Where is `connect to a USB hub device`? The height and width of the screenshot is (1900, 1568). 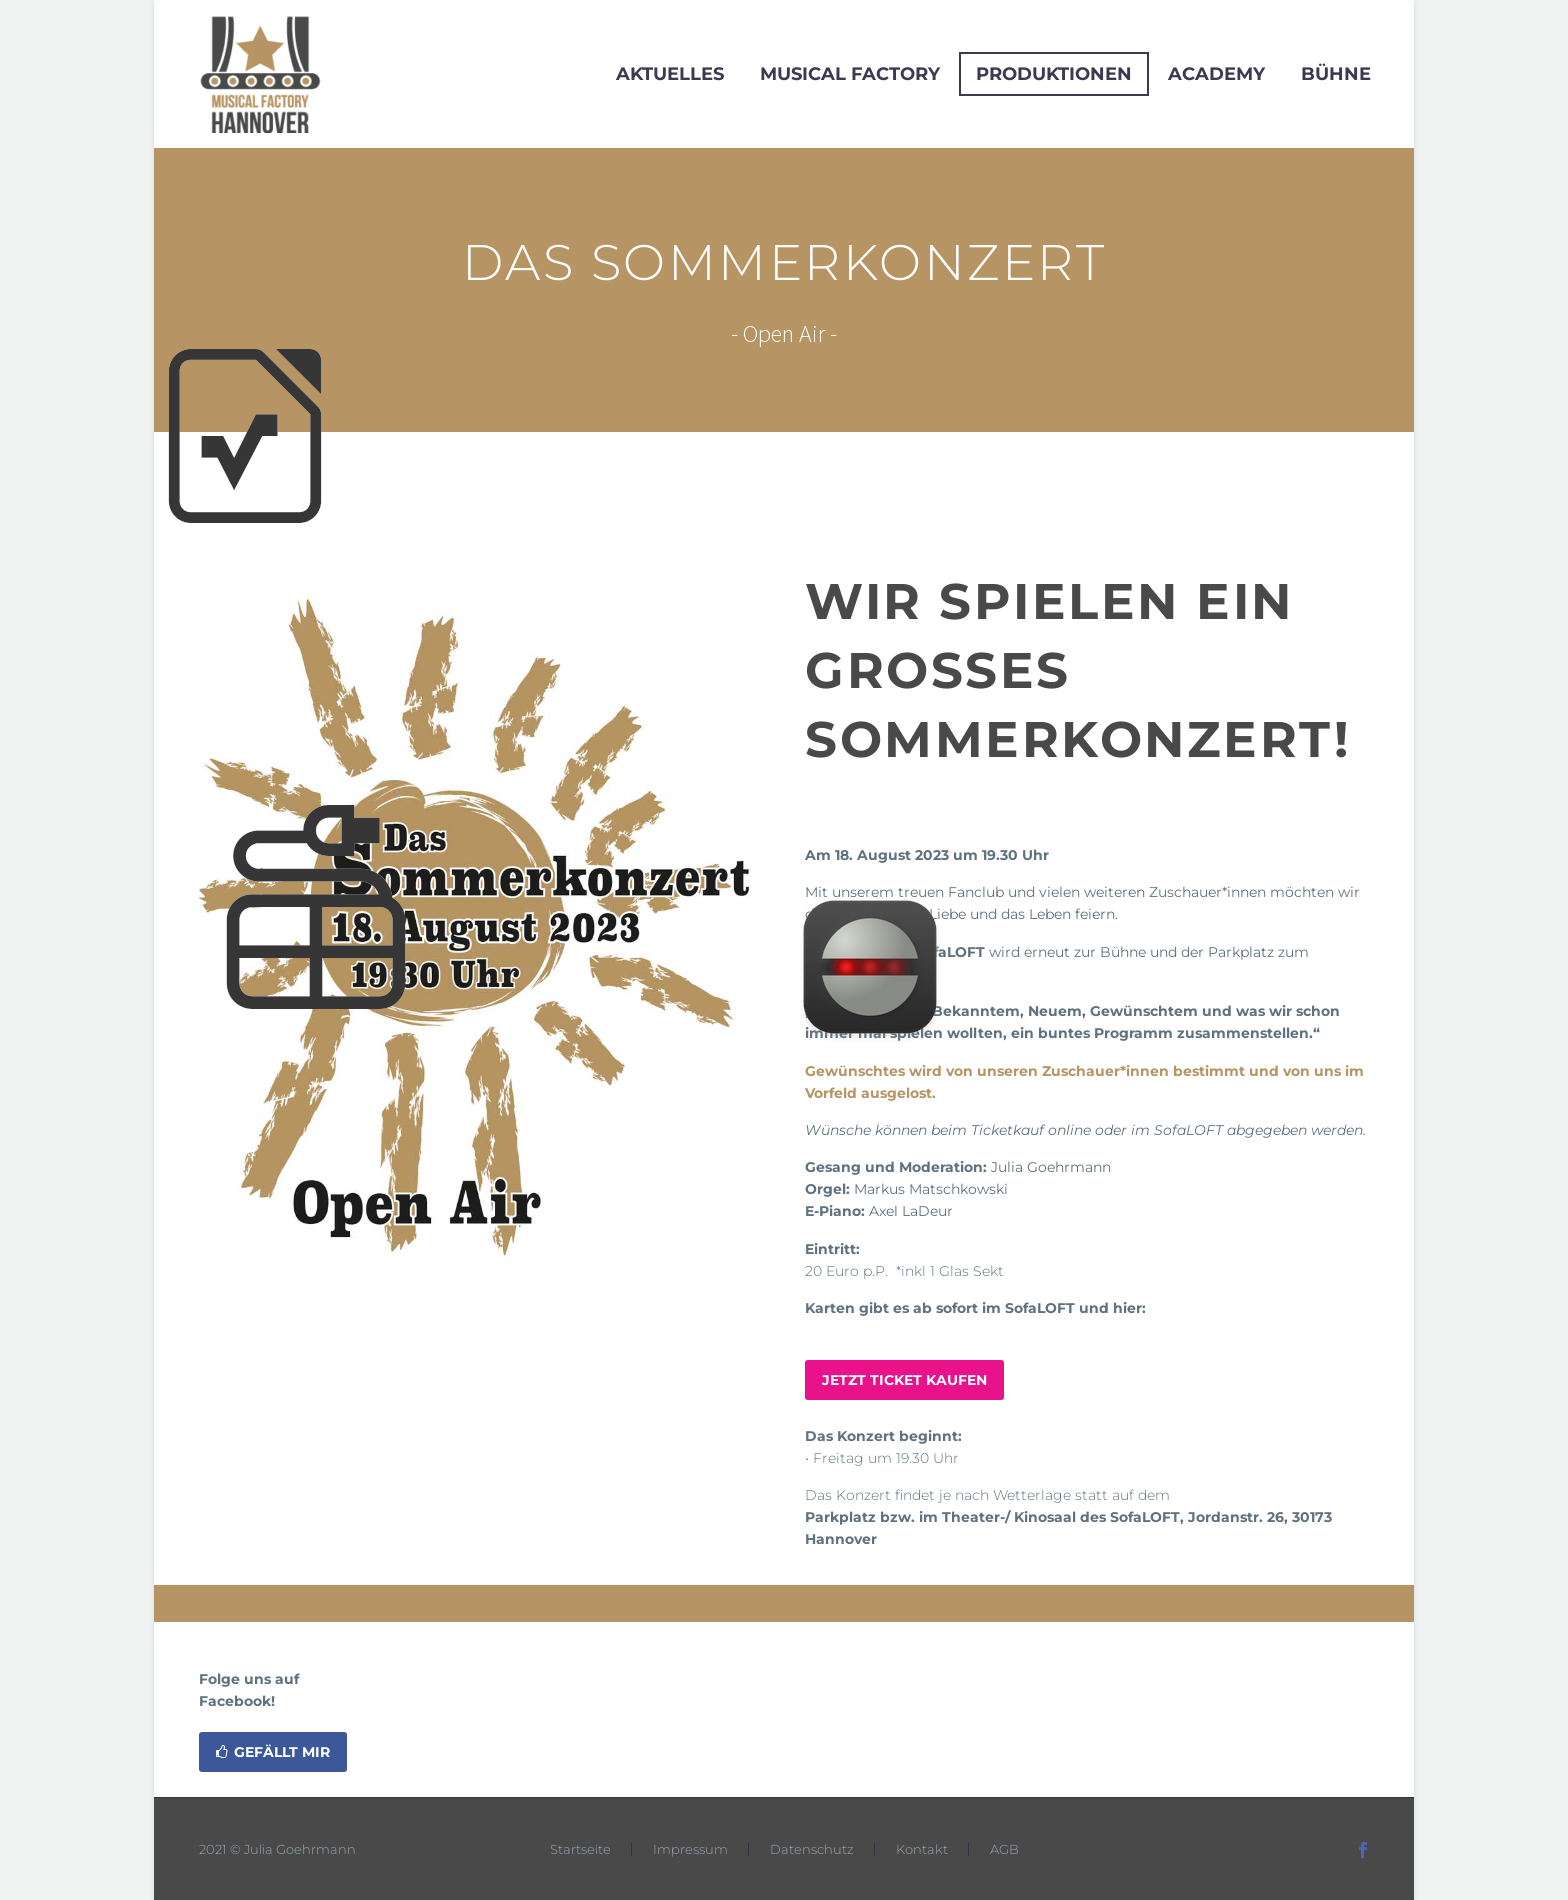 connect to a USB hub device is located at coordinates (316, 907).